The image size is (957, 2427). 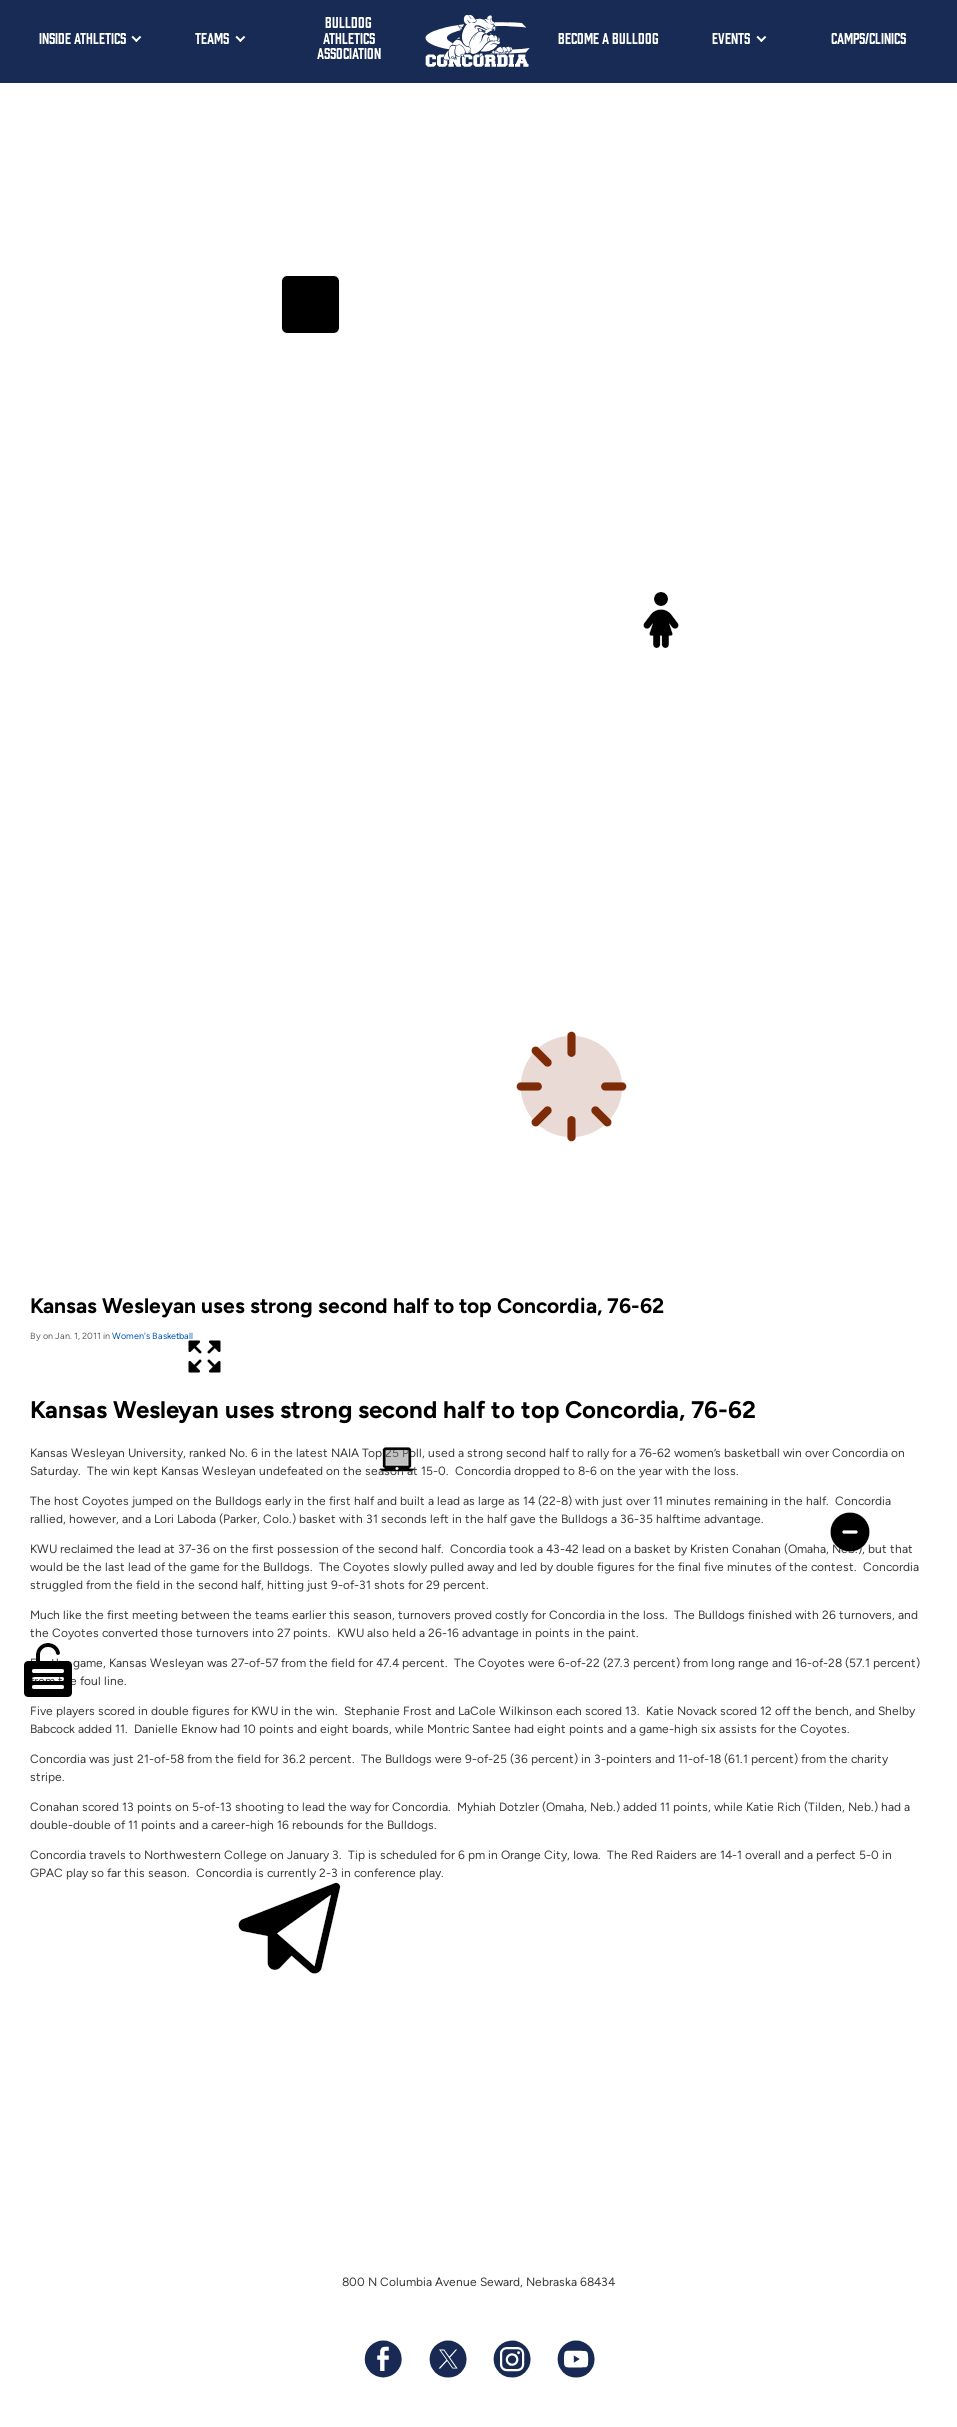 I want to click on open Telegram messaging app, so click(x=293, y=1930).